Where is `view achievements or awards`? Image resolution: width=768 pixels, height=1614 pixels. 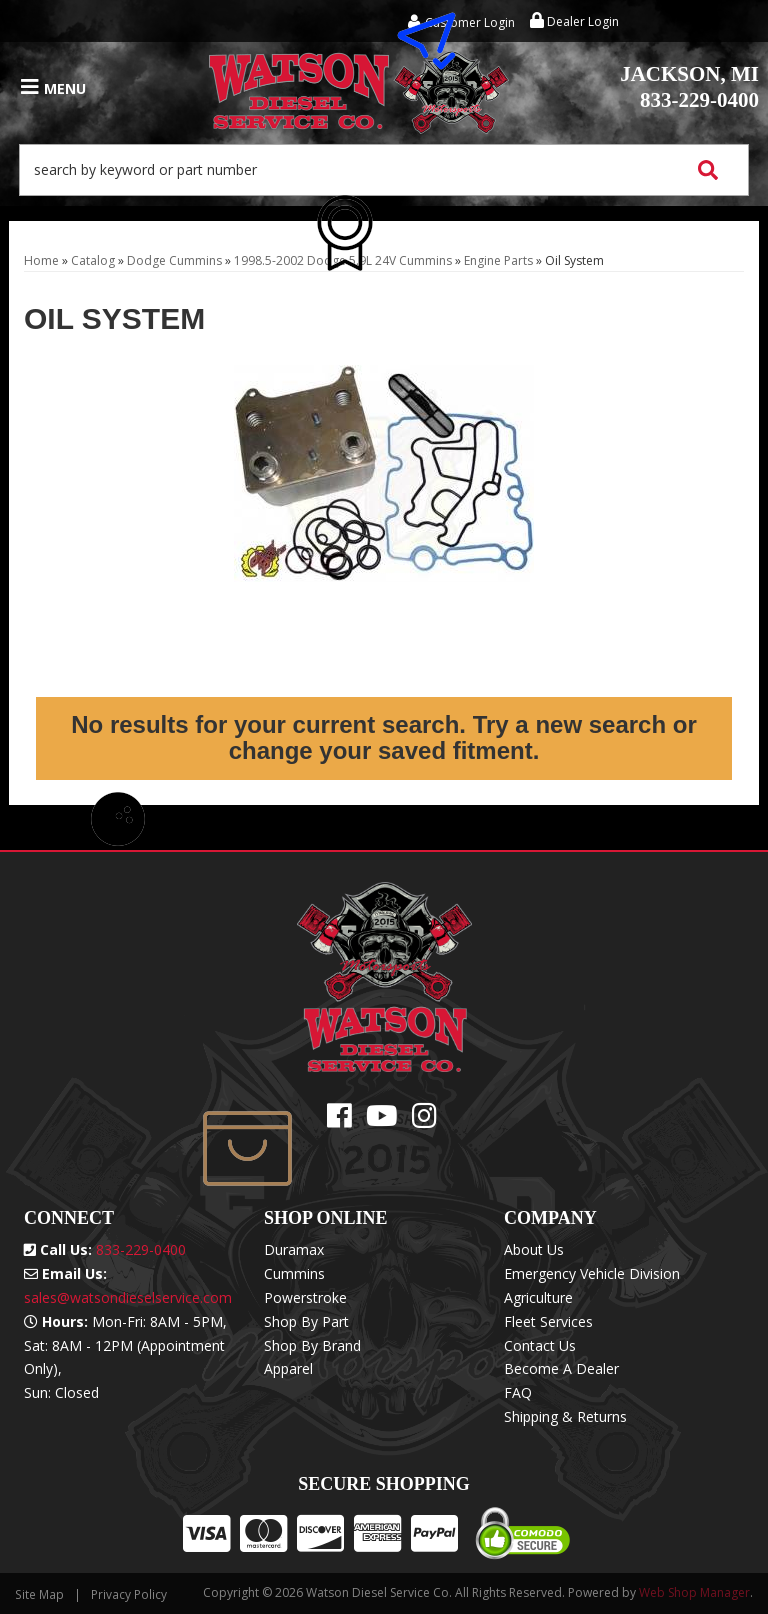
view achievements or awards is located at coordinates (345, 233).